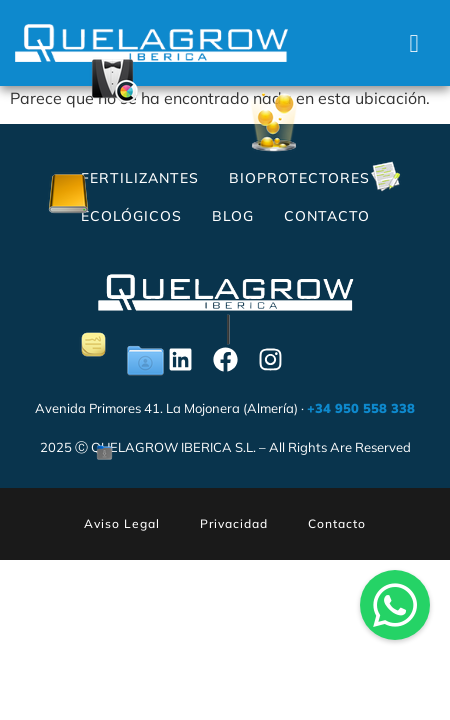 The image size is (450, 720). What do you see at coordinates (229, 329) in the screenshot?
I see `visual divider between UI elements` at bounding box center [229, 329].